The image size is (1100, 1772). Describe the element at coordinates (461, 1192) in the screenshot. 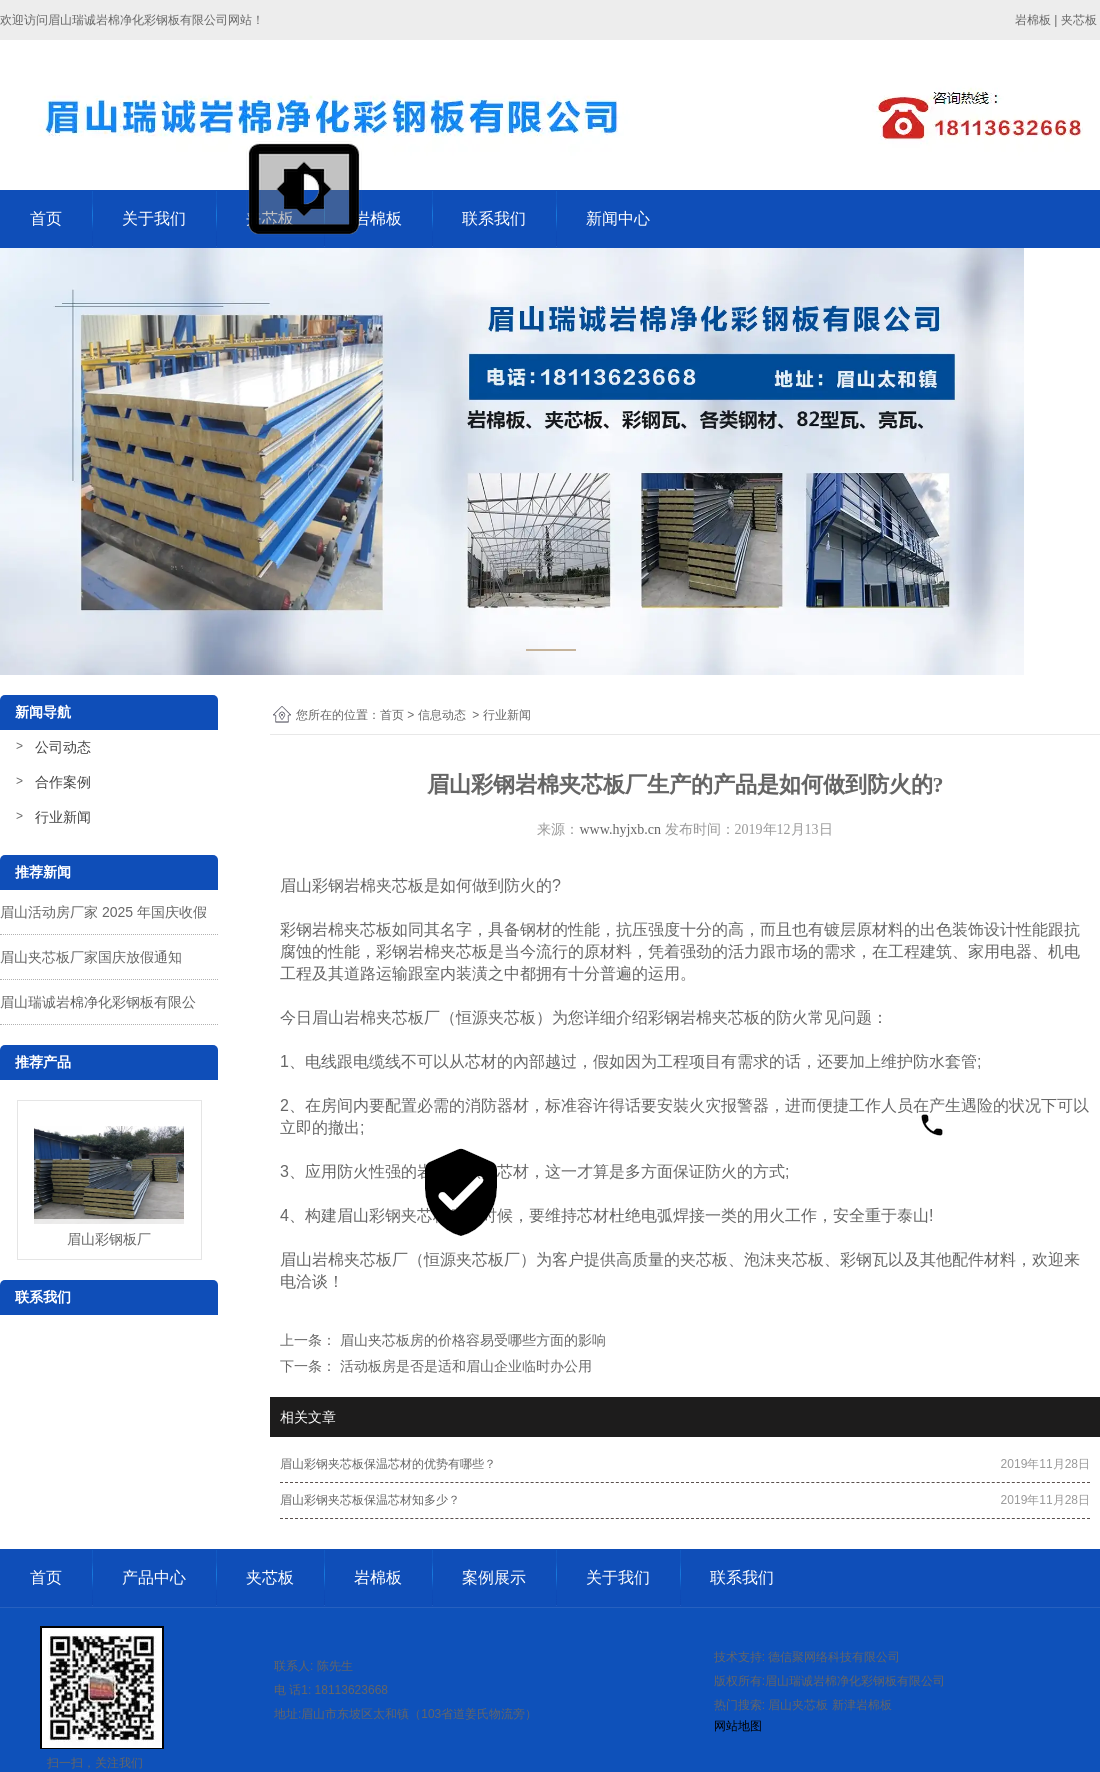

I see `indicates a verified or trusted user account` at that location.